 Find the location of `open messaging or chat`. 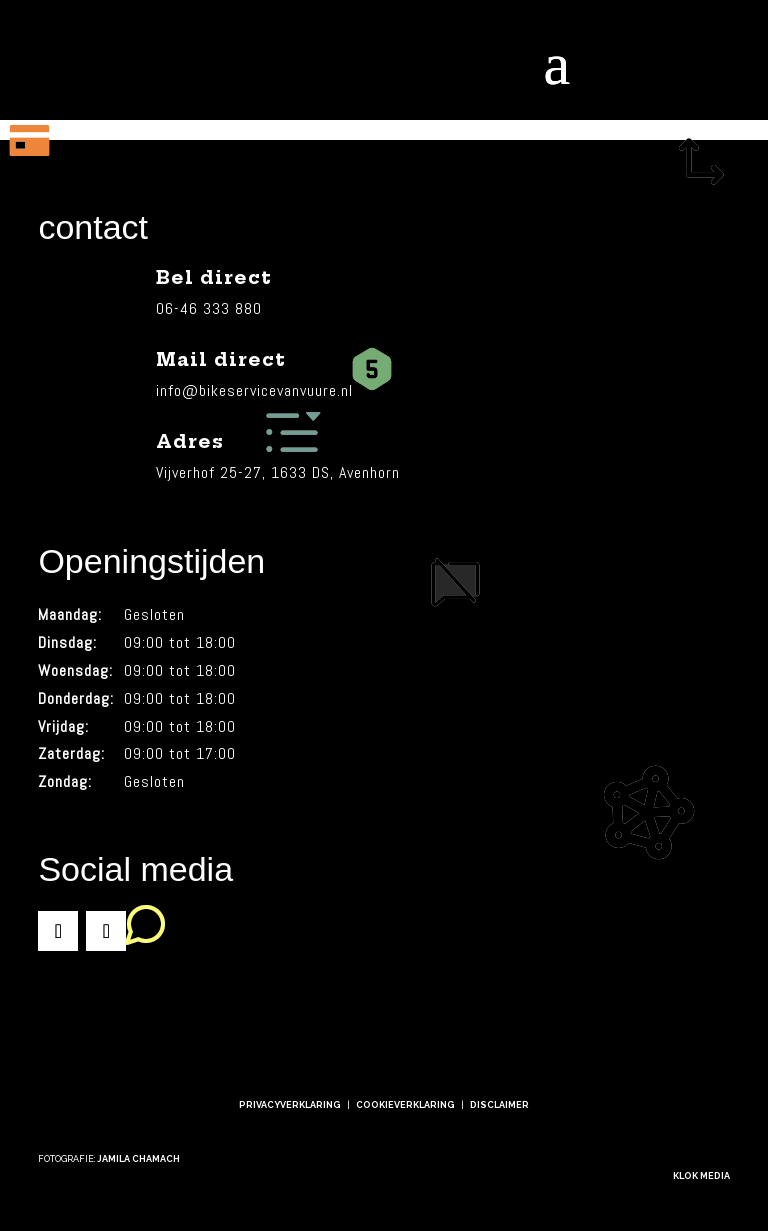

open messaging or chat is located at coordinates (145, 925).